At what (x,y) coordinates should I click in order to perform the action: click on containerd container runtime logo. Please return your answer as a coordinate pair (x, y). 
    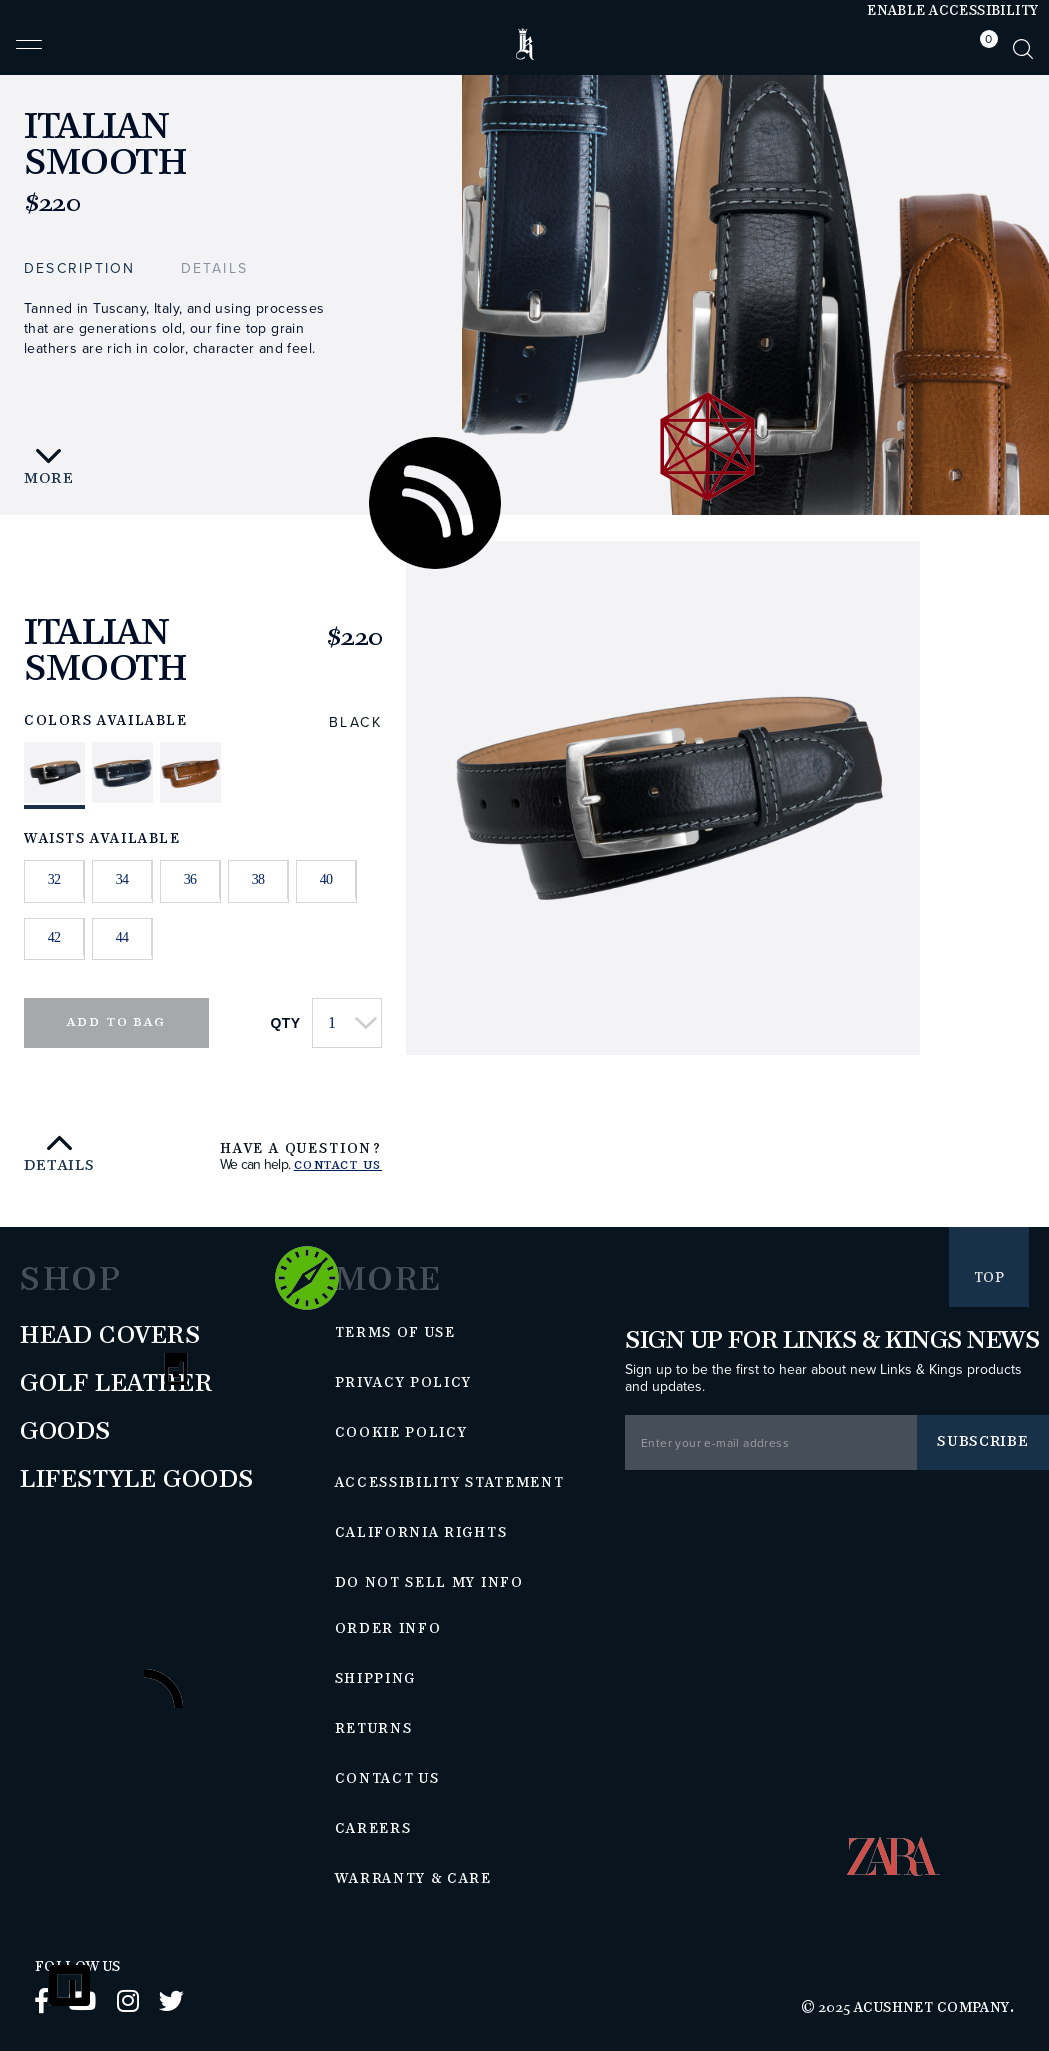
    Looking at the image, I should click on (176, 1369).